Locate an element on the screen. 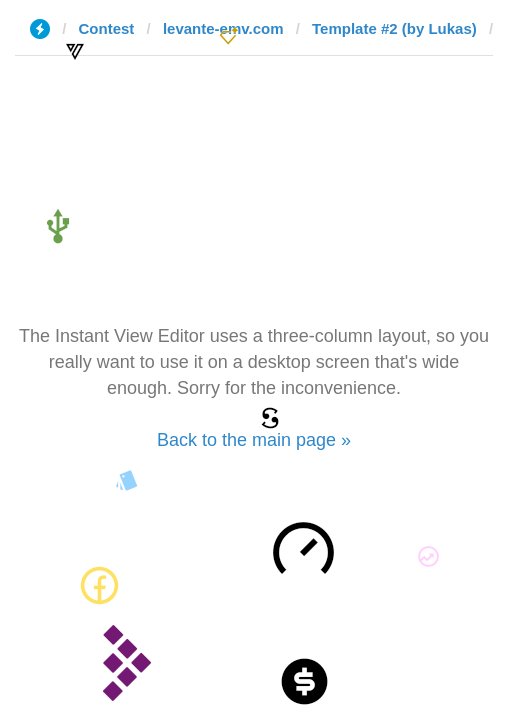 Image resolution: width=508 pixels, height=720 pixels. increase playback speed is located at coordinates (303, 549).